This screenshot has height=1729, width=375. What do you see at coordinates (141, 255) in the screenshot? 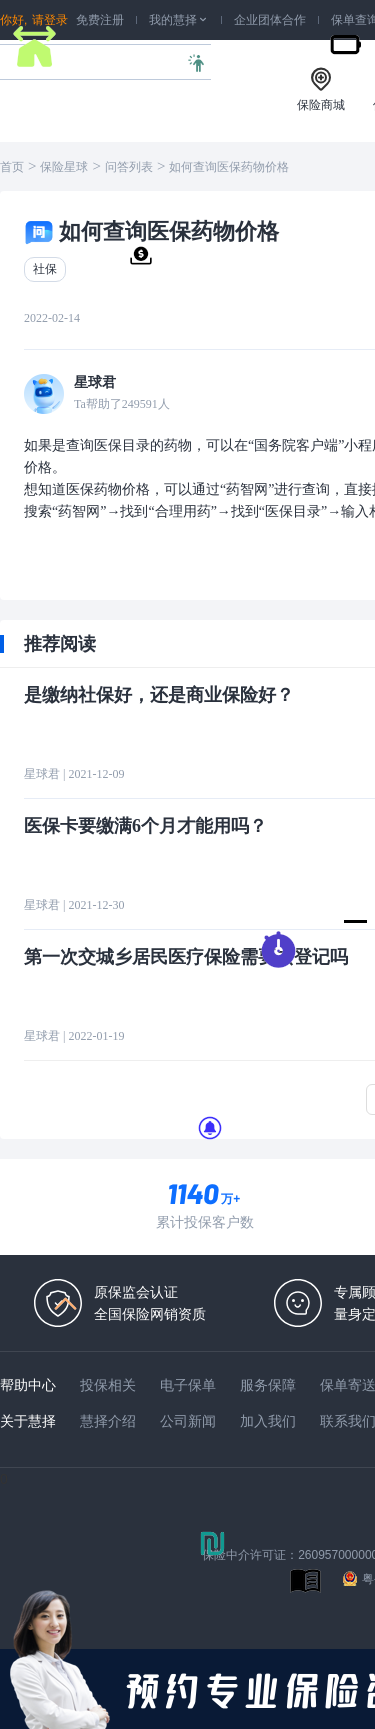
I see `make a donation` at bounding box center [141, 255].